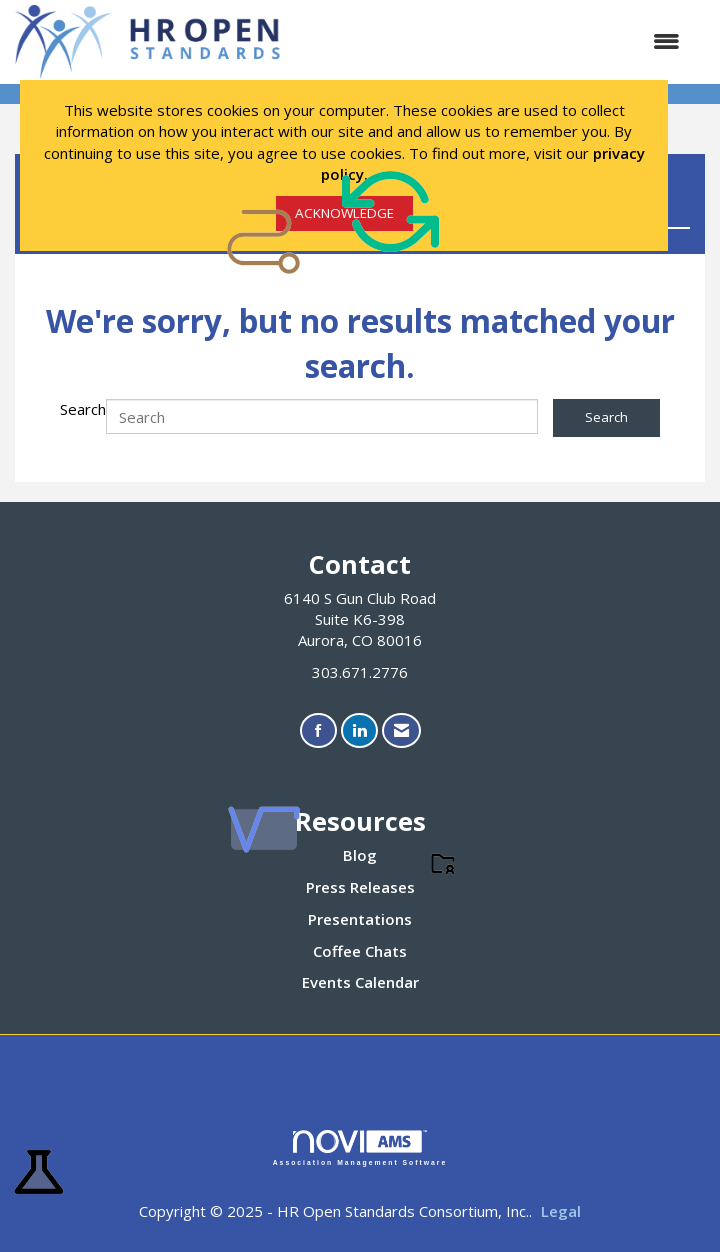 The height and width of the screenshot is (1252, 720). Describe the element at coordinates (443, 863) in the screenshot. I see `access user files or personal folder` at that location.